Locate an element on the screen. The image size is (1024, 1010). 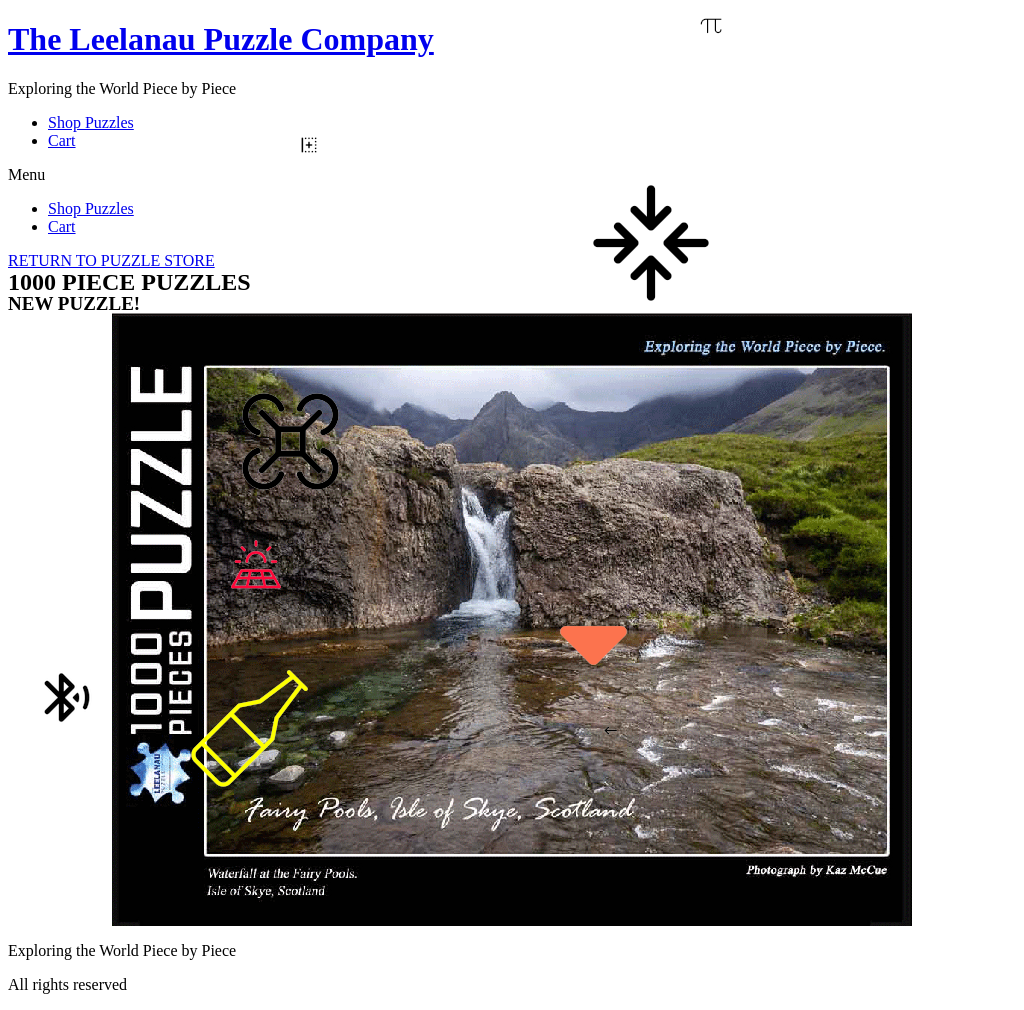
access drone controls is located at coordinates (290, 441).